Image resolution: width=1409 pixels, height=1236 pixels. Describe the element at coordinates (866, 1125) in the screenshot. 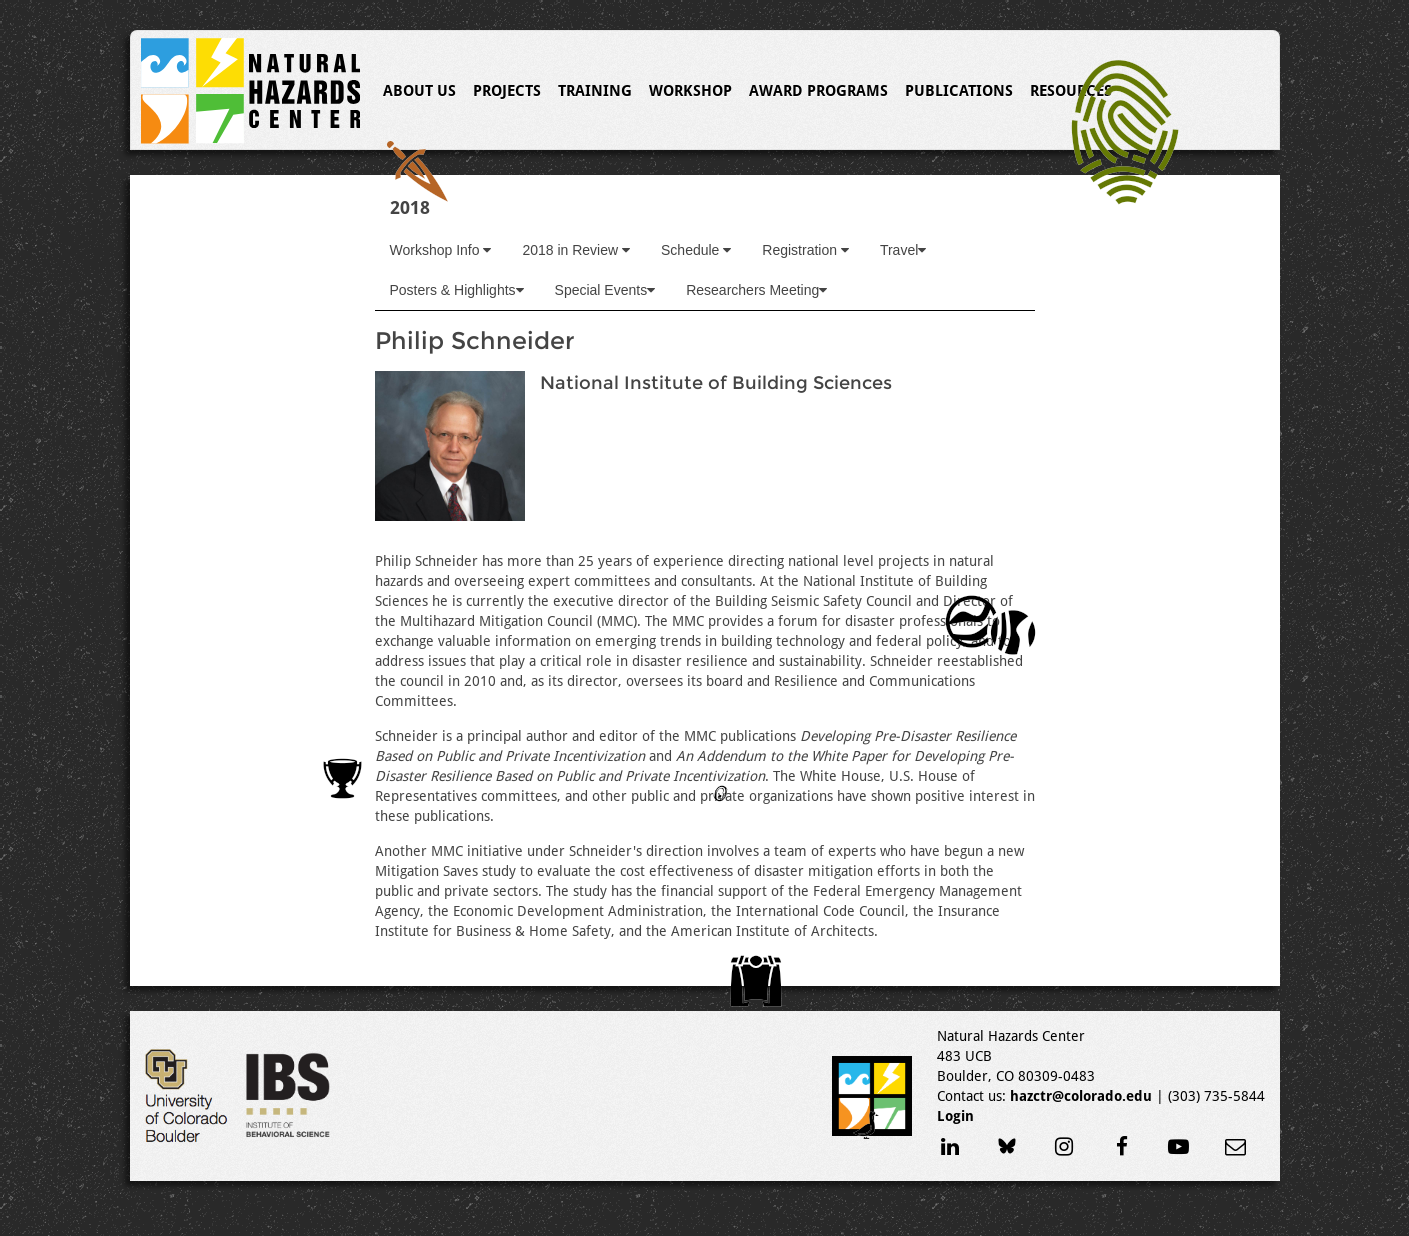

I see `goose character or mascot icon` at that location.